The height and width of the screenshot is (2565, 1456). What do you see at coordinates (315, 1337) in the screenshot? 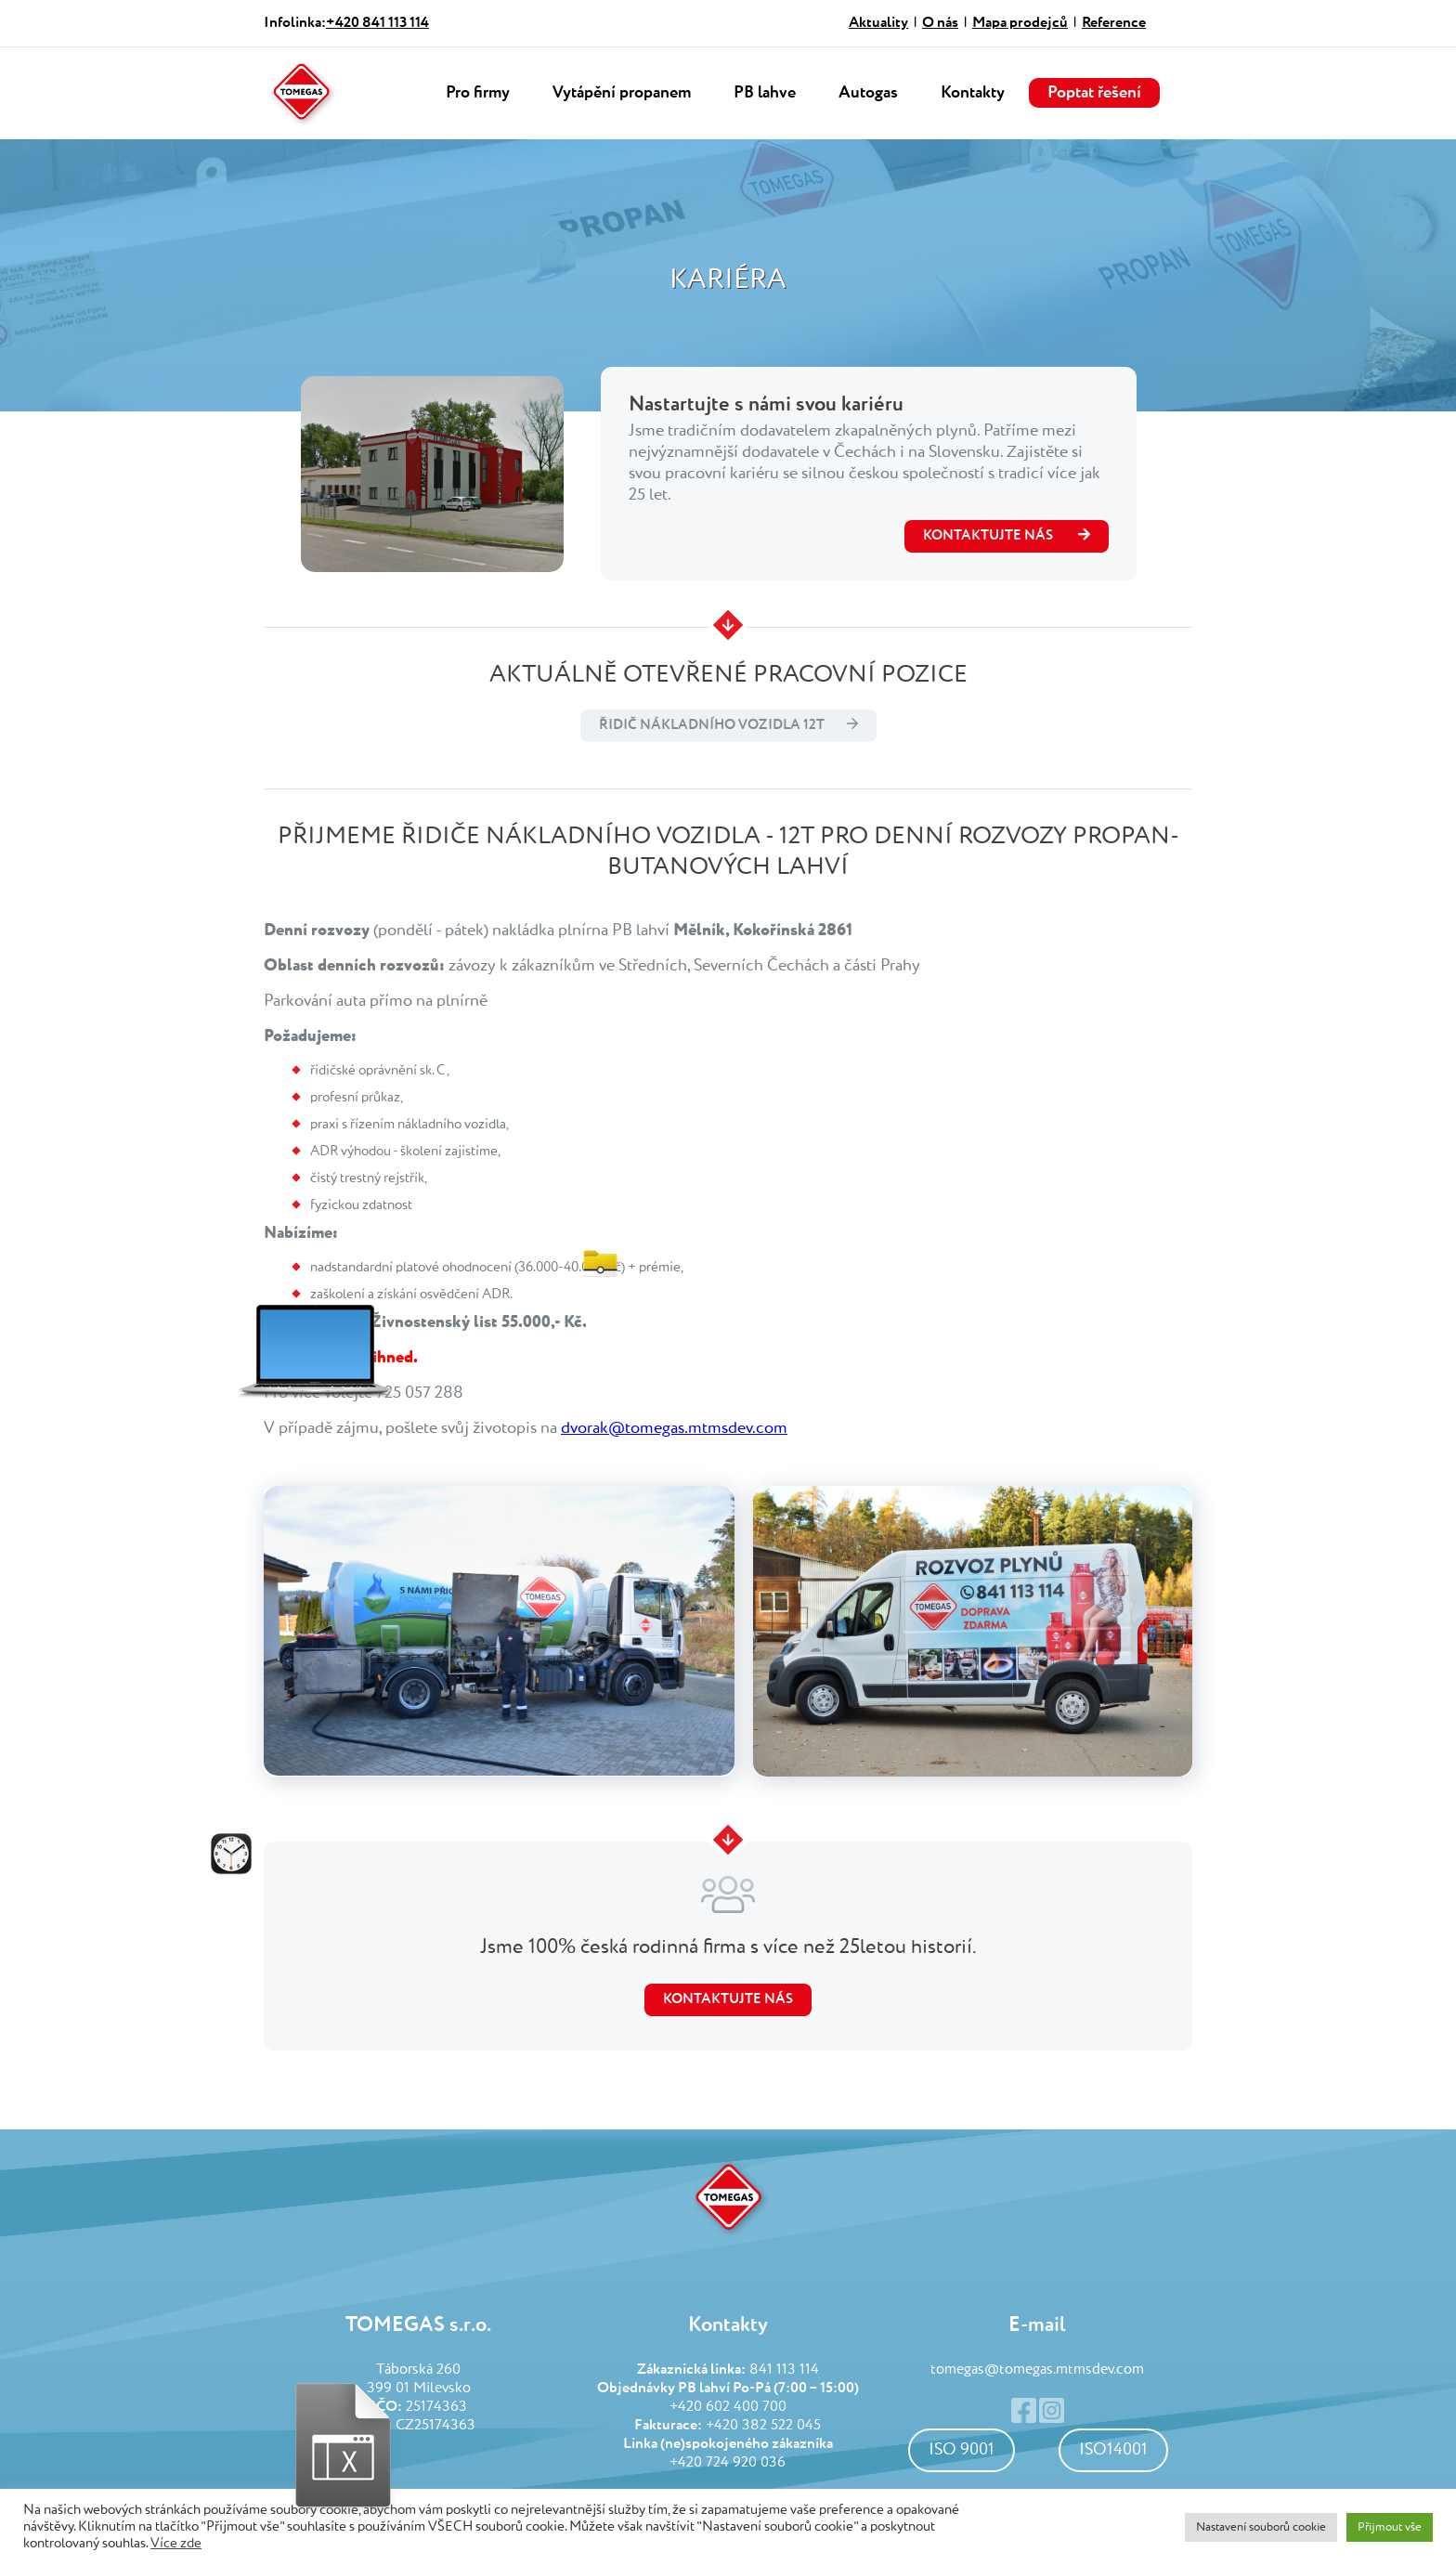
I see `represents this macbook air in system settings` at bounding box center [315, 1337].